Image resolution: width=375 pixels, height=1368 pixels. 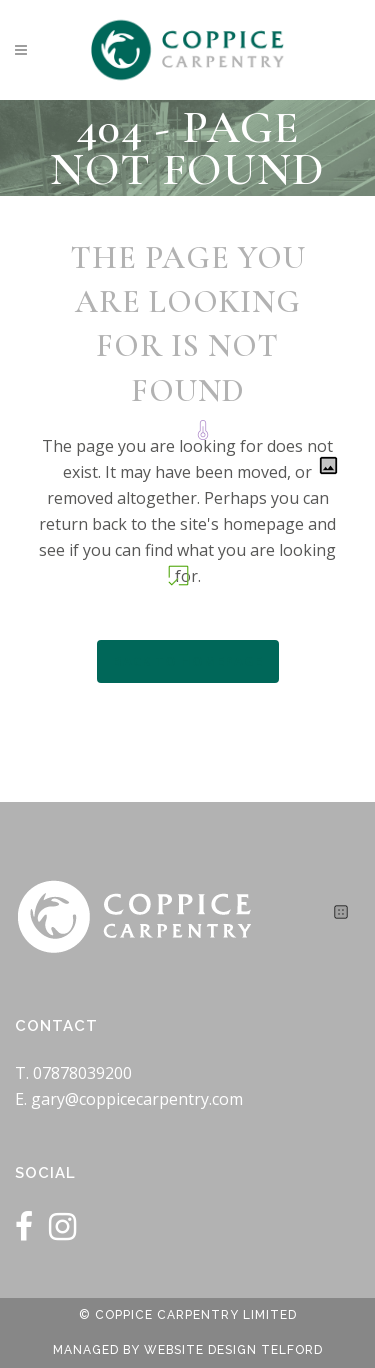 What do you see at coordinates (203, 430) in the screenshot?
I see `view current temperature` at bounding box center [203, 430].